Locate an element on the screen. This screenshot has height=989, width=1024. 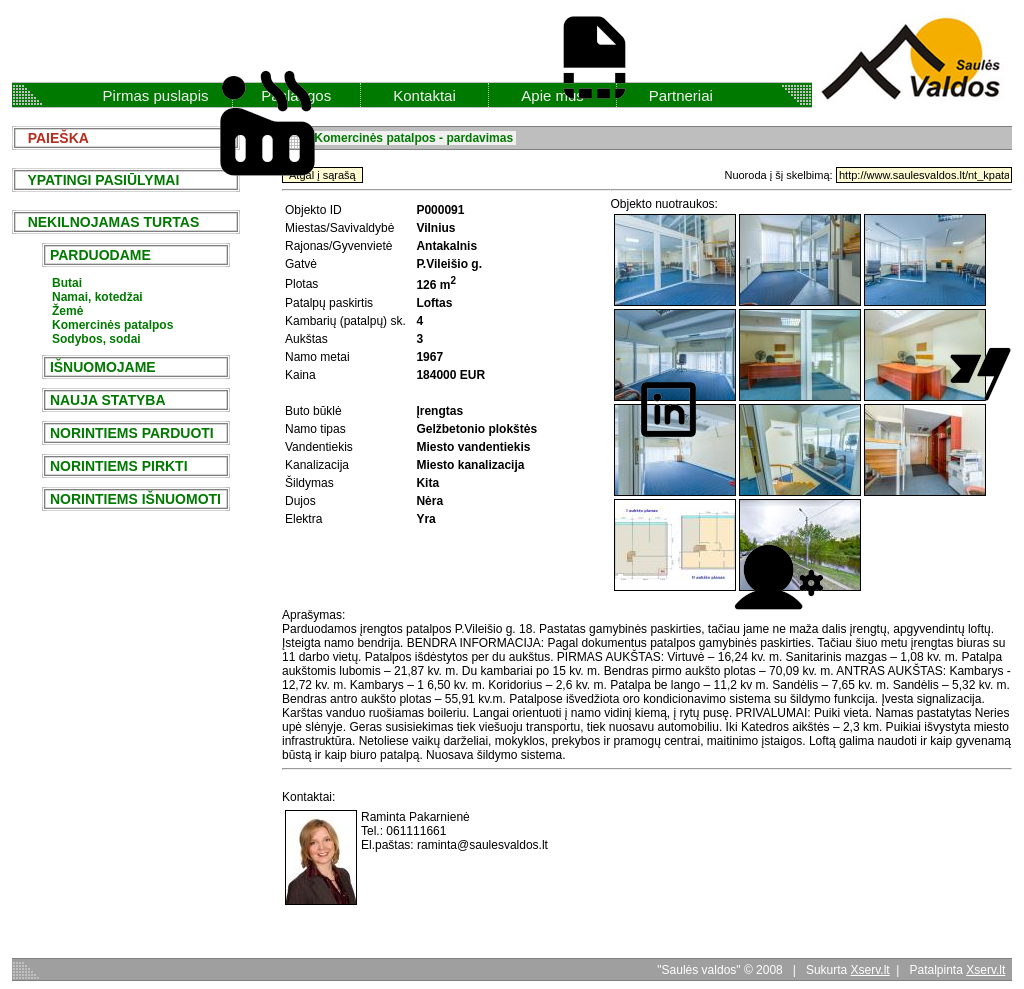
flag or bookmark content for later review is located at coordinates (980, 372).